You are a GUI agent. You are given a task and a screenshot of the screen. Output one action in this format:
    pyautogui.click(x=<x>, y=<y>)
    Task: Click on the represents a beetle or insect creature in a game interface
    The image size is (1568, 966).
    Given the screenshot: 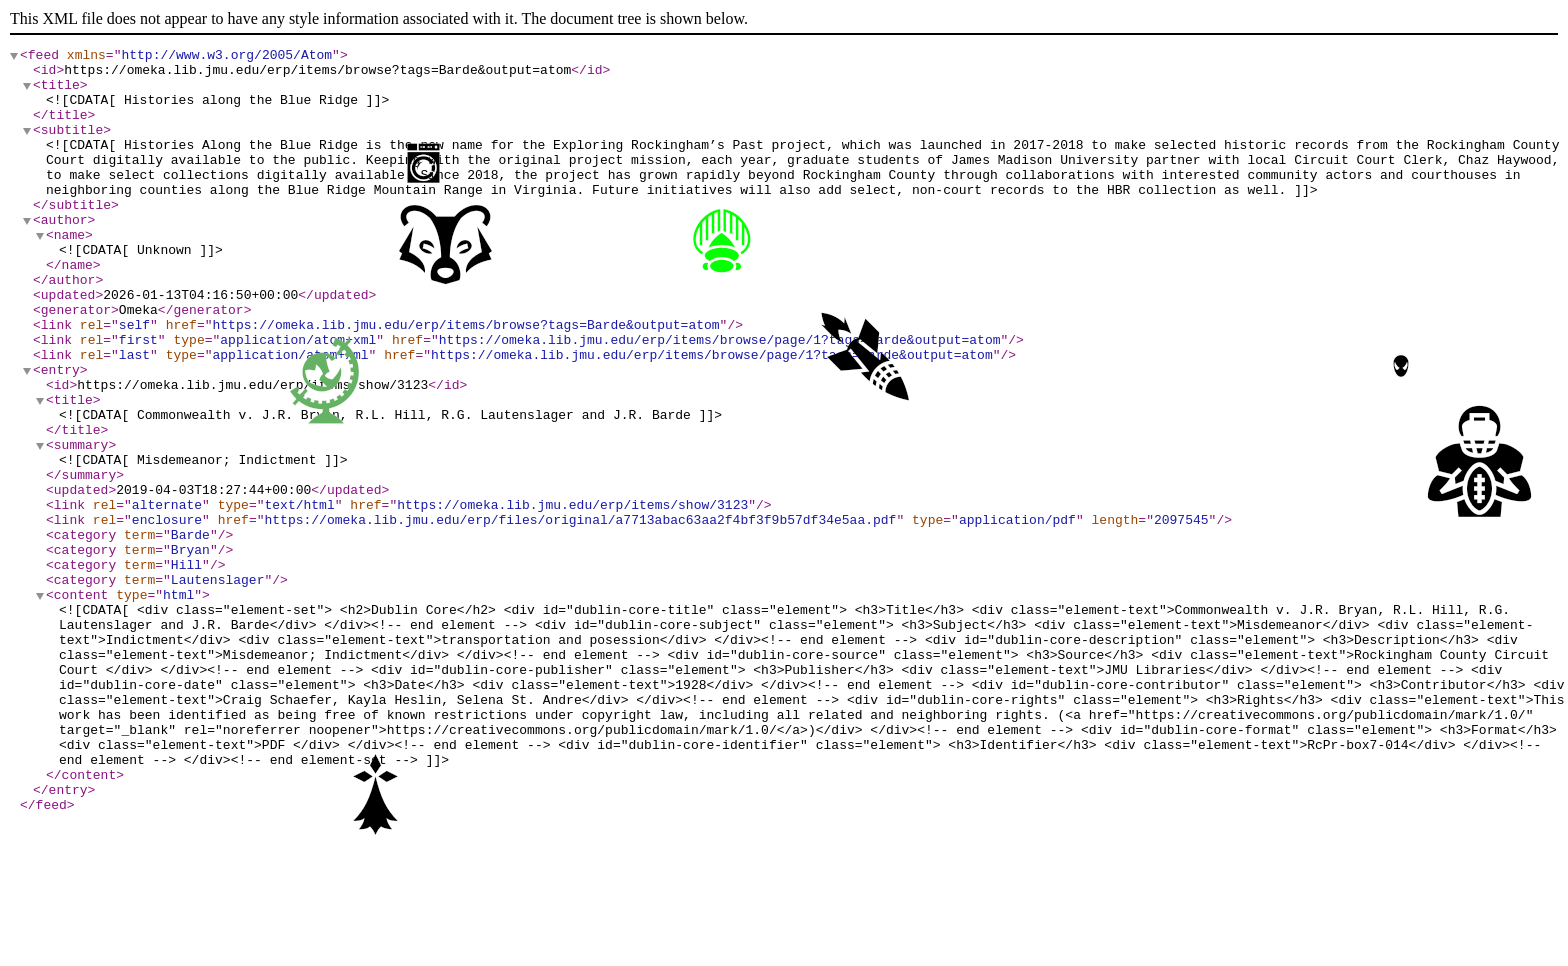 What is the action you would take?
    pyautogui.click(x=721, y=241)
    